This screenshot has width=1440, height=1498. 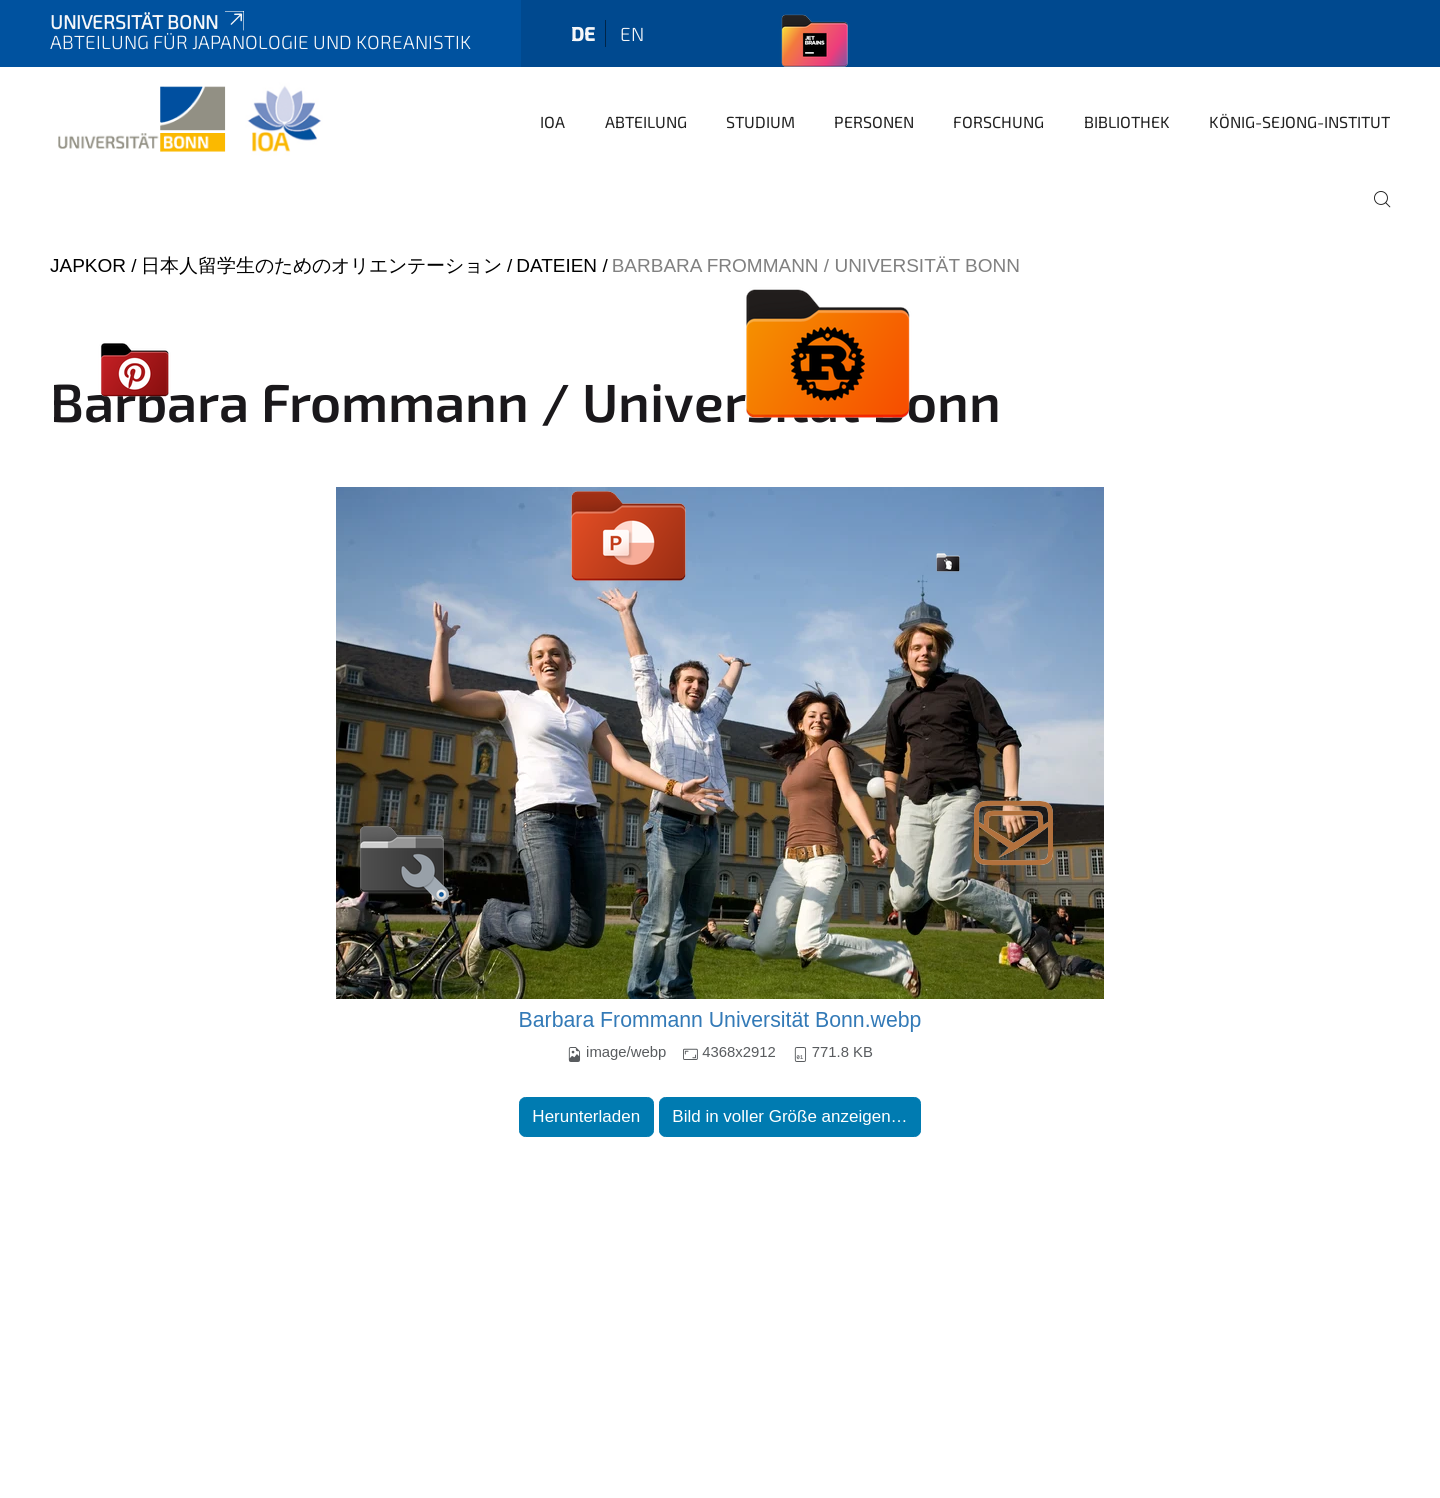 I want to click on open JetBrains IDE projects folder, so click(x=814, y=42).